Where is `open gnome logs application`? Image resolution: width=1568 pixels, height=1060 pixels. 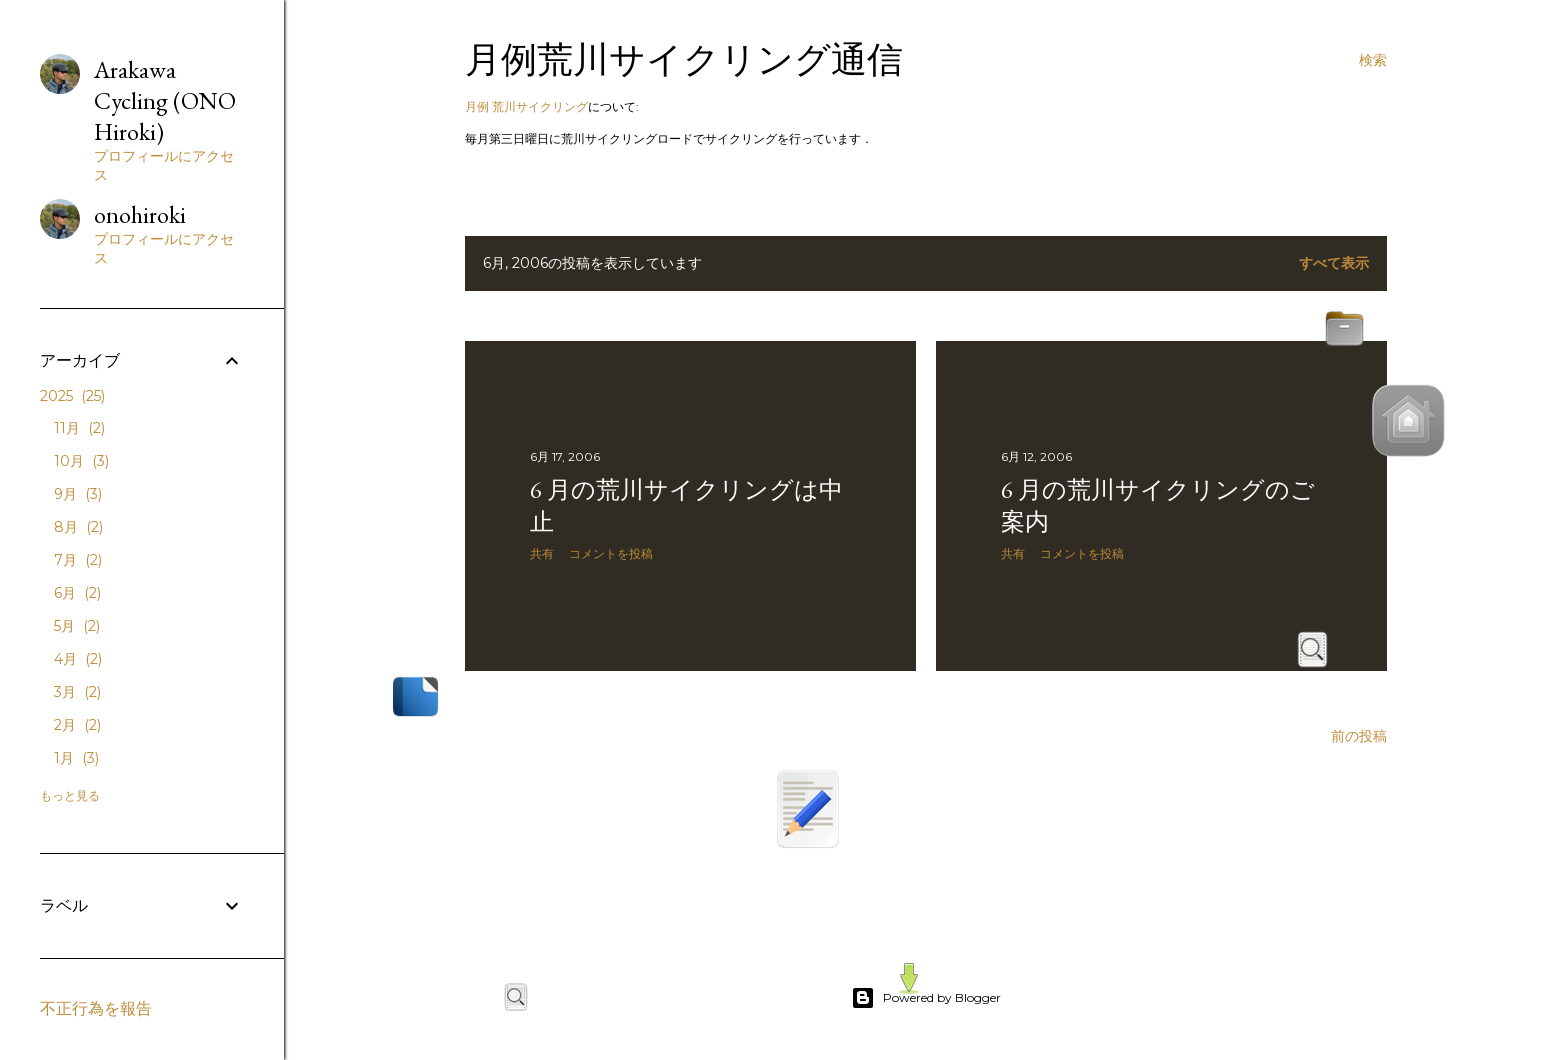
open gnome logs application is located at coordinates (1312, 649).